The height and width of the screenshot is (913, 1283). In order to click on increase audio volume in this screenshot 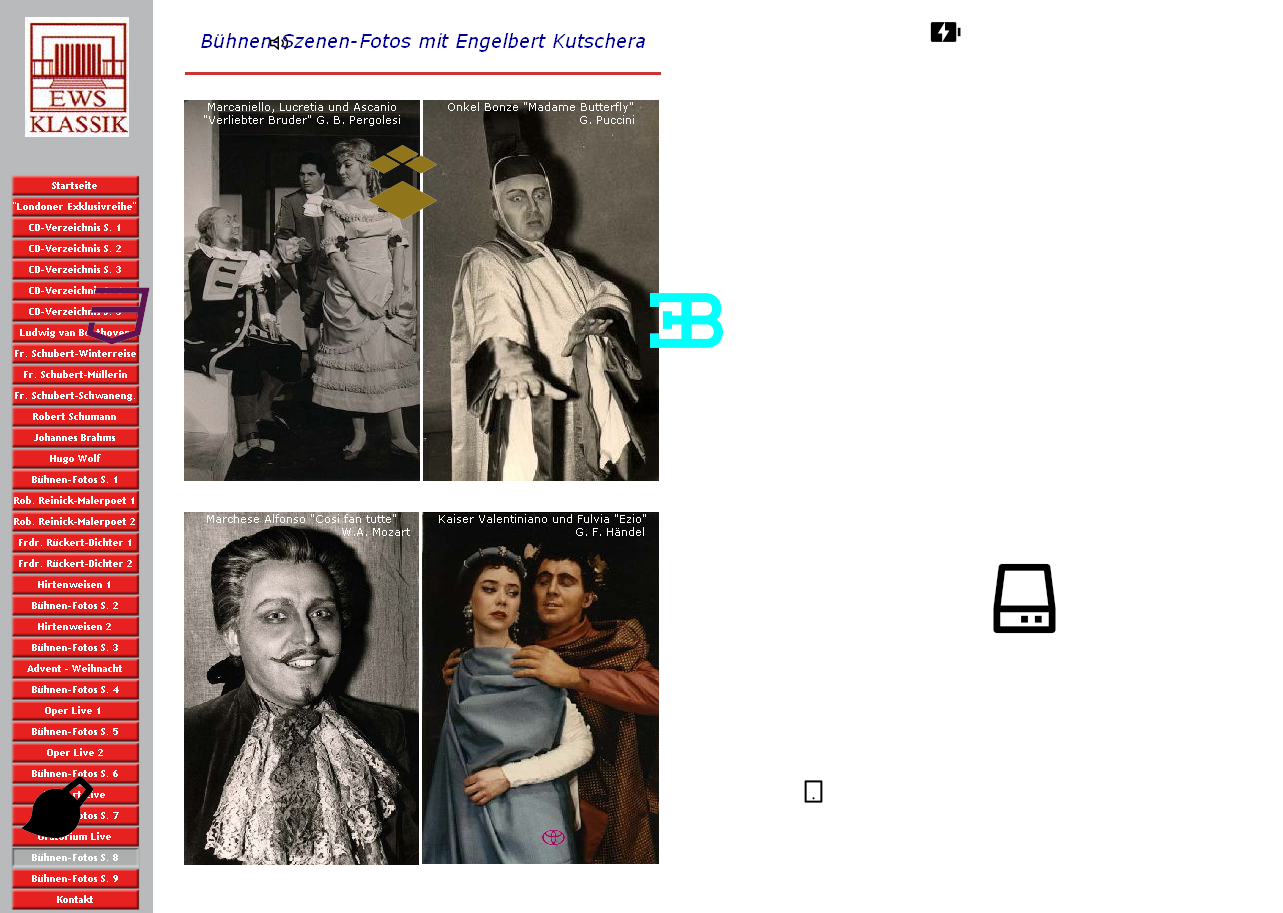, I will do `click(279, 43)`.